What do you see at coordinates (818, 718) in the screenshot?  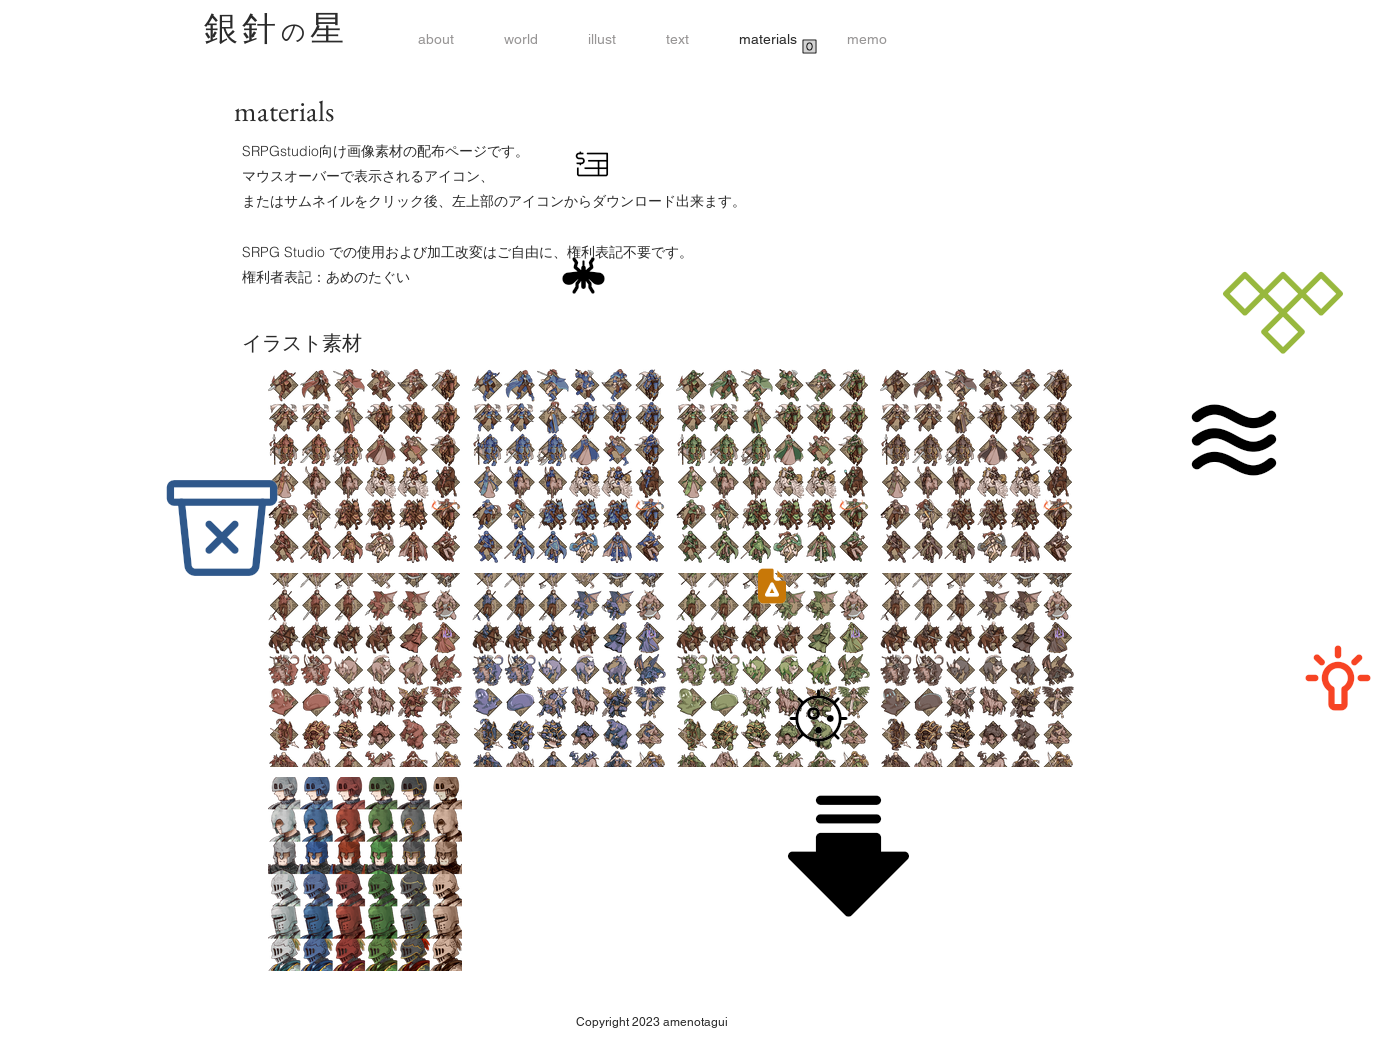 I see `indicates virus or malware detected` at bounding box center [818, 718].